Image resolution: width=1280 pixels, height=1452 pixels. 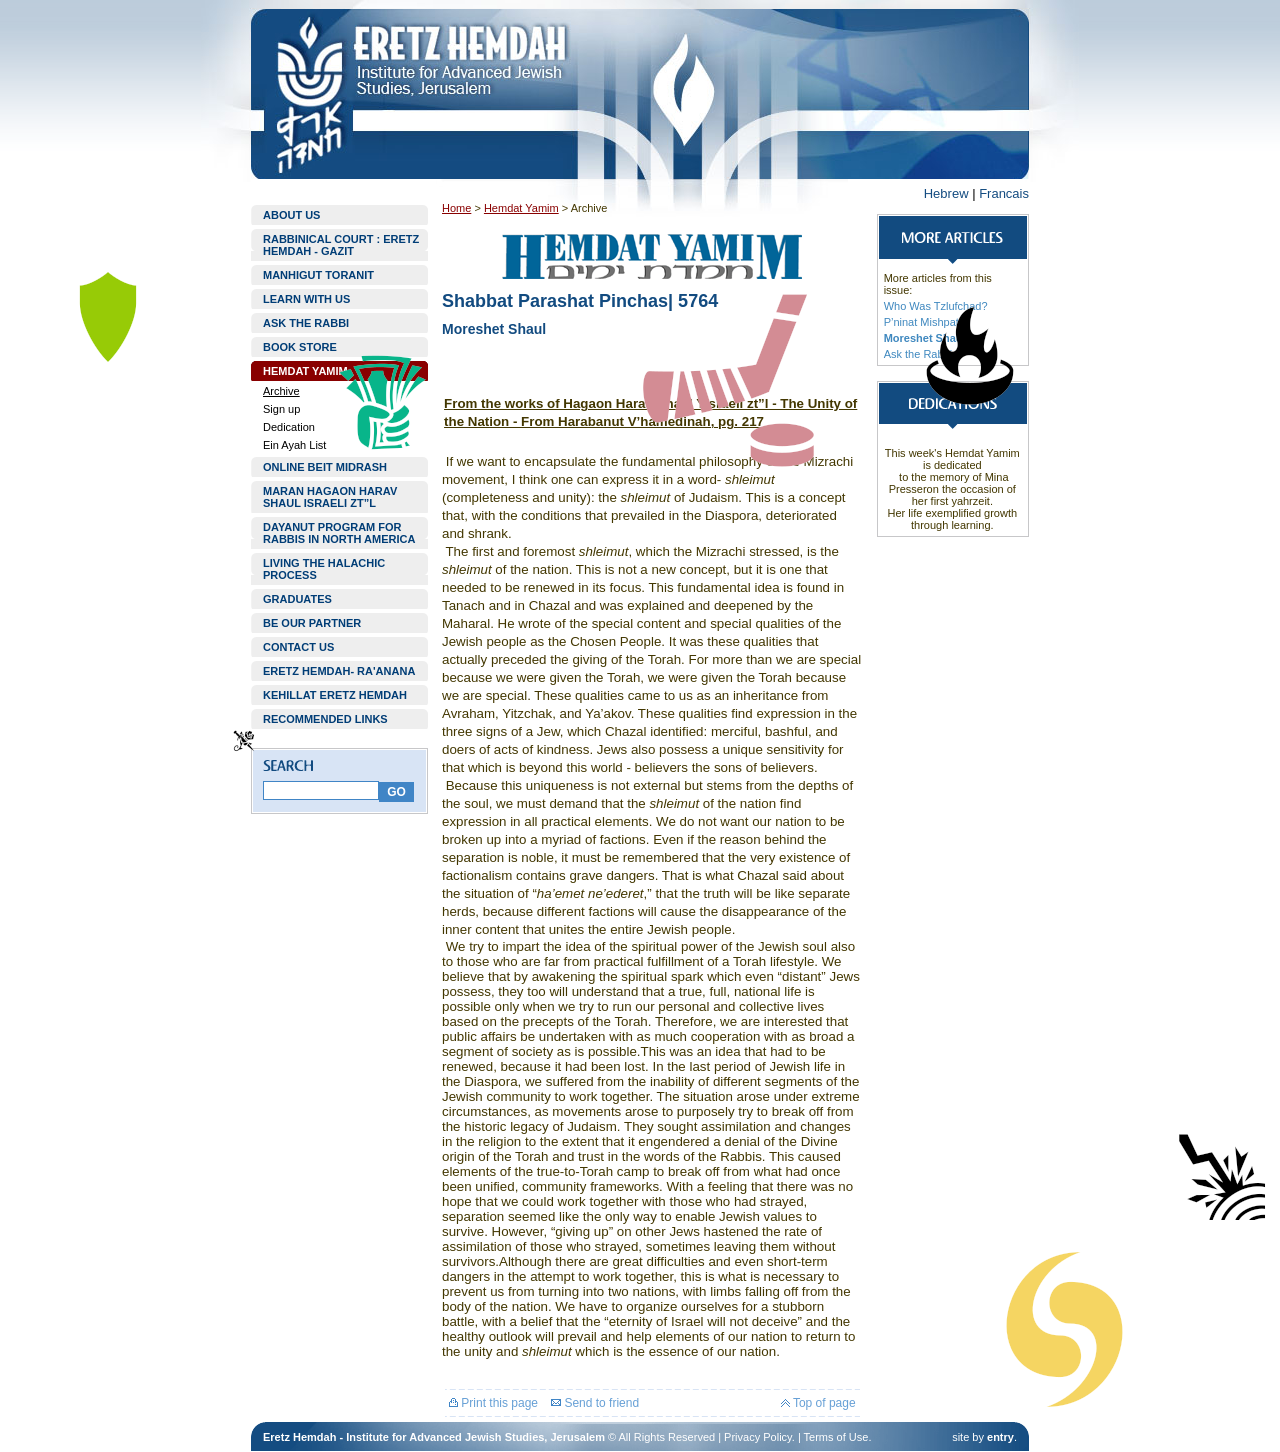 I want to click on access security or privacy settings, so click(x=108, y=317).